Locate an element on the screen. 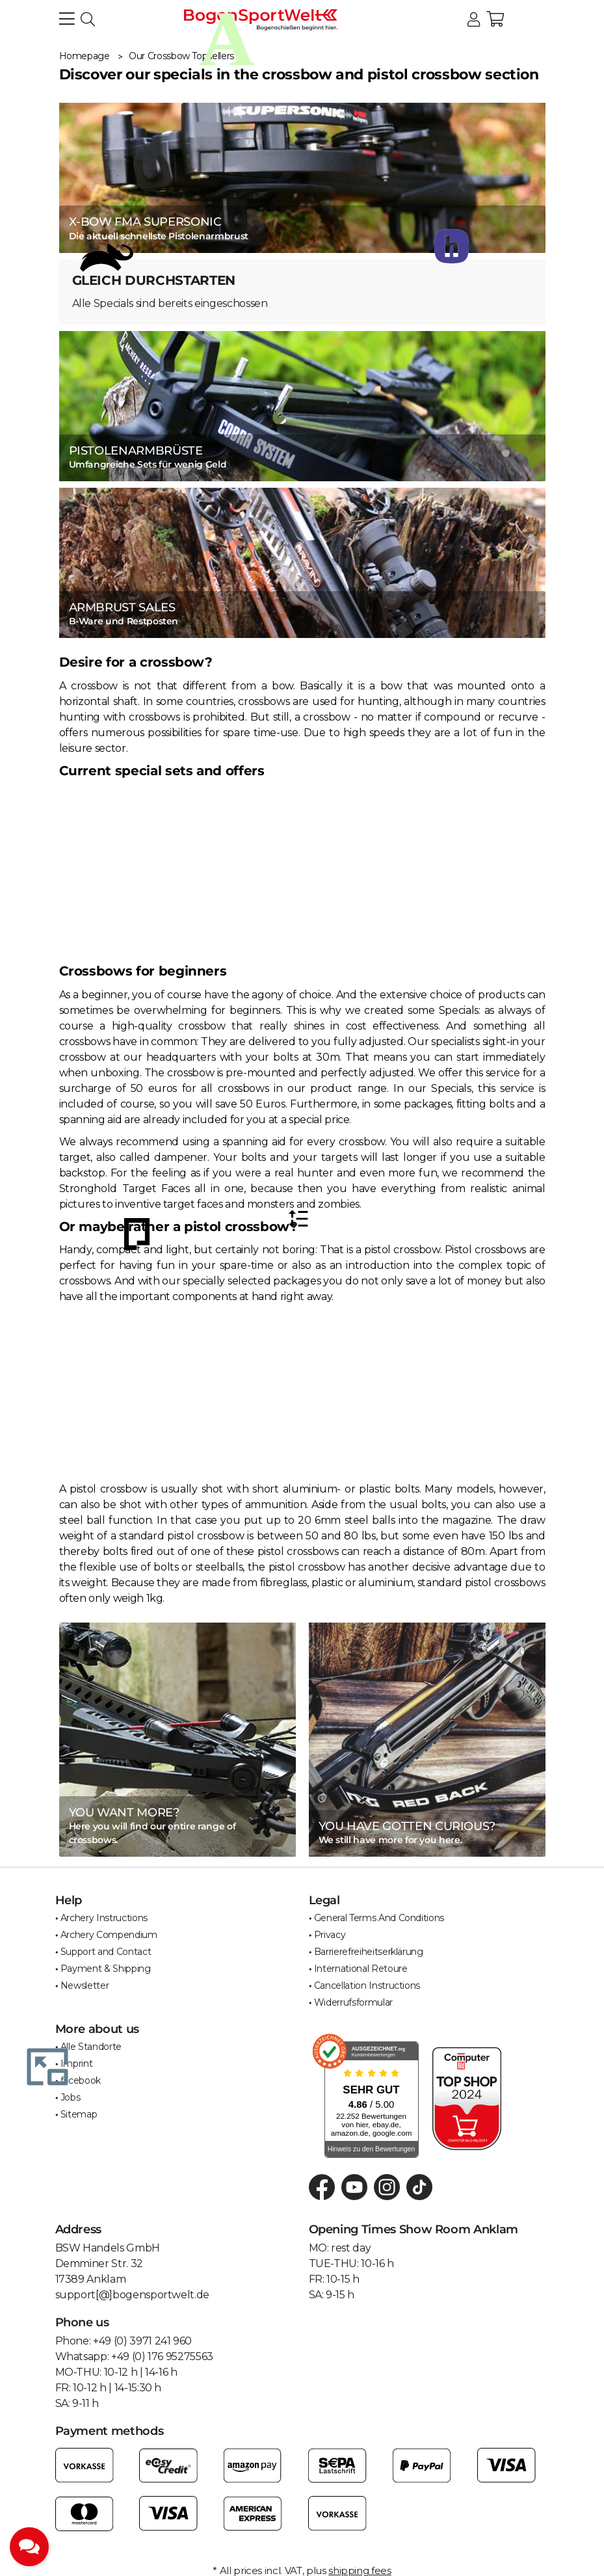 The width and height of the screenshot is (604, 2576). exit picture-in-picture mode is located at coordinates (47, 2067).